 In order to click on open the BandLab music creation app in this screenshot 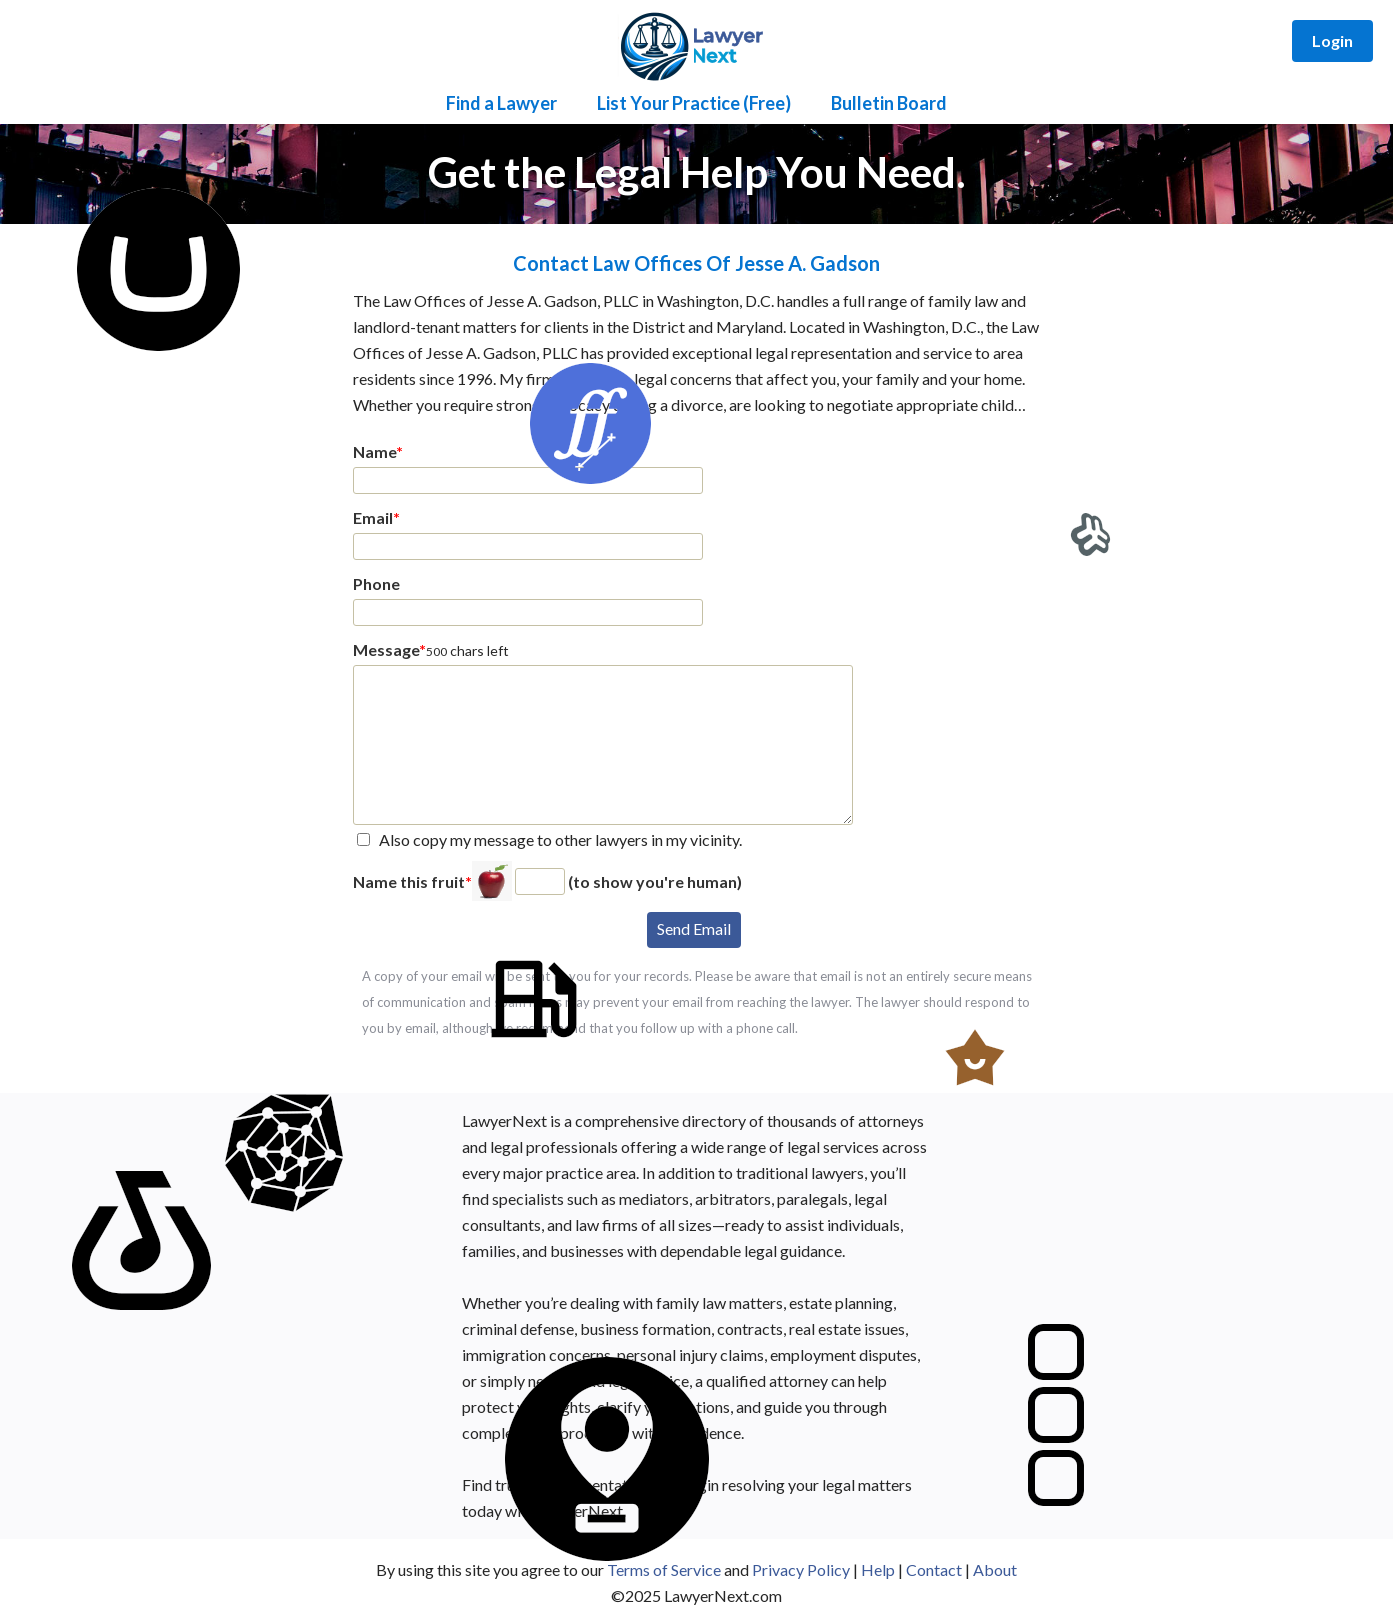, I will do `click(141, 1240)`.